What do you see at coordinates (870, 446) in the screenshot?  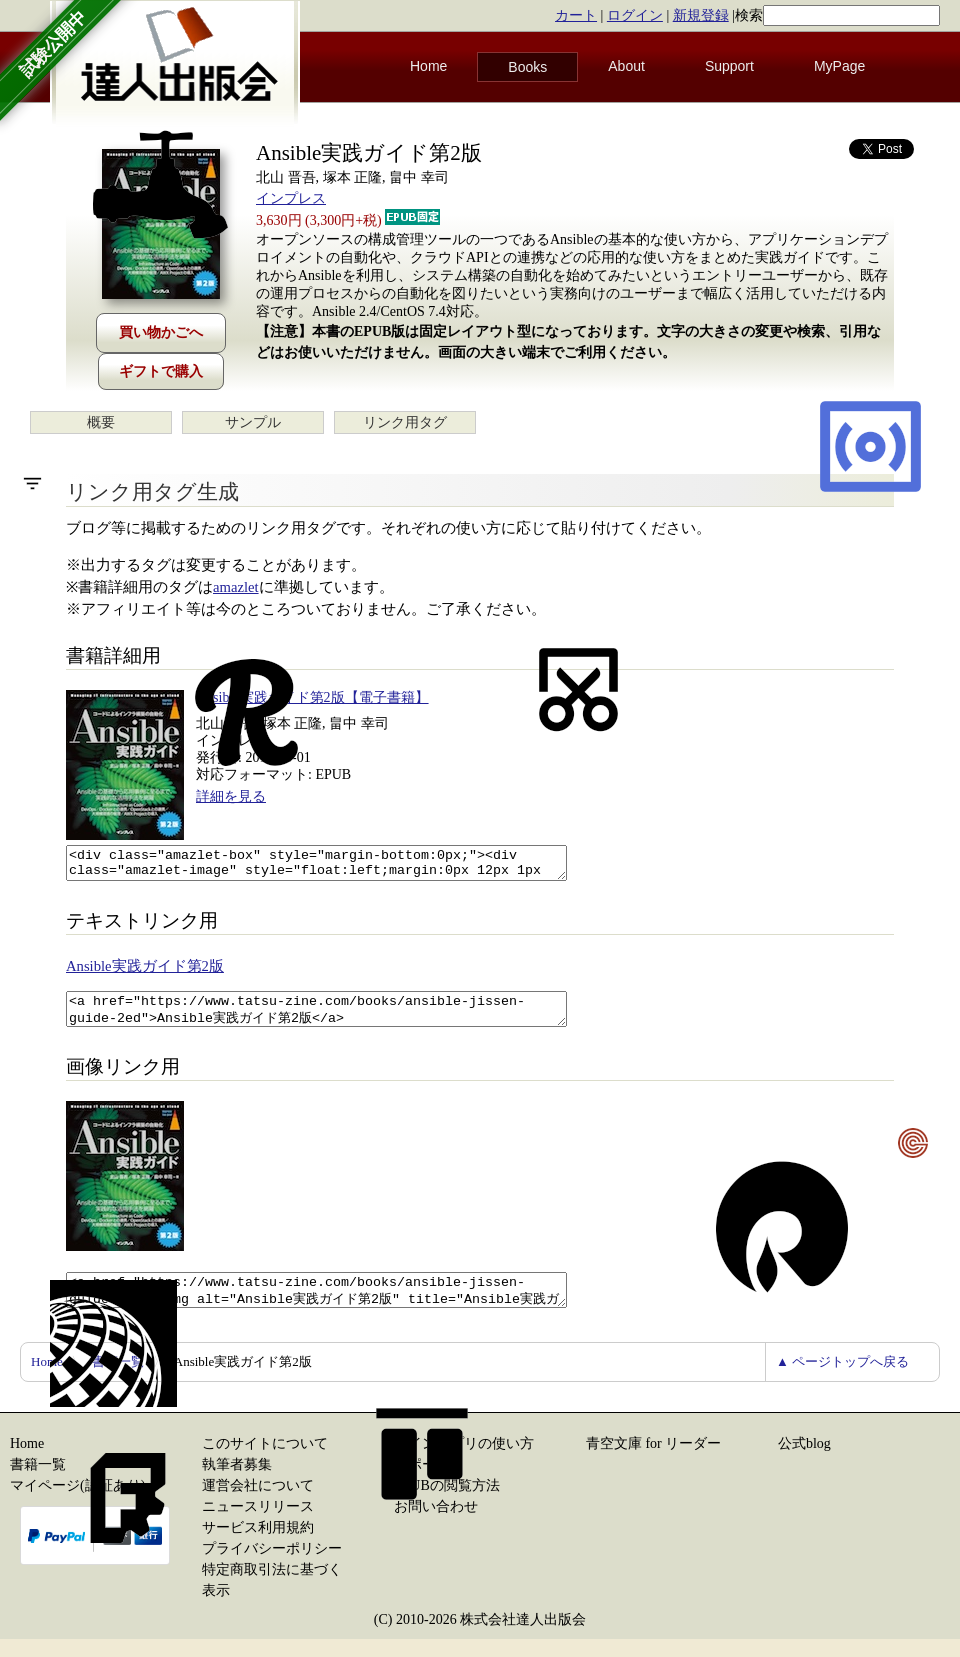 I see `enable surround sound audio output` at bounding box center [870, 446].